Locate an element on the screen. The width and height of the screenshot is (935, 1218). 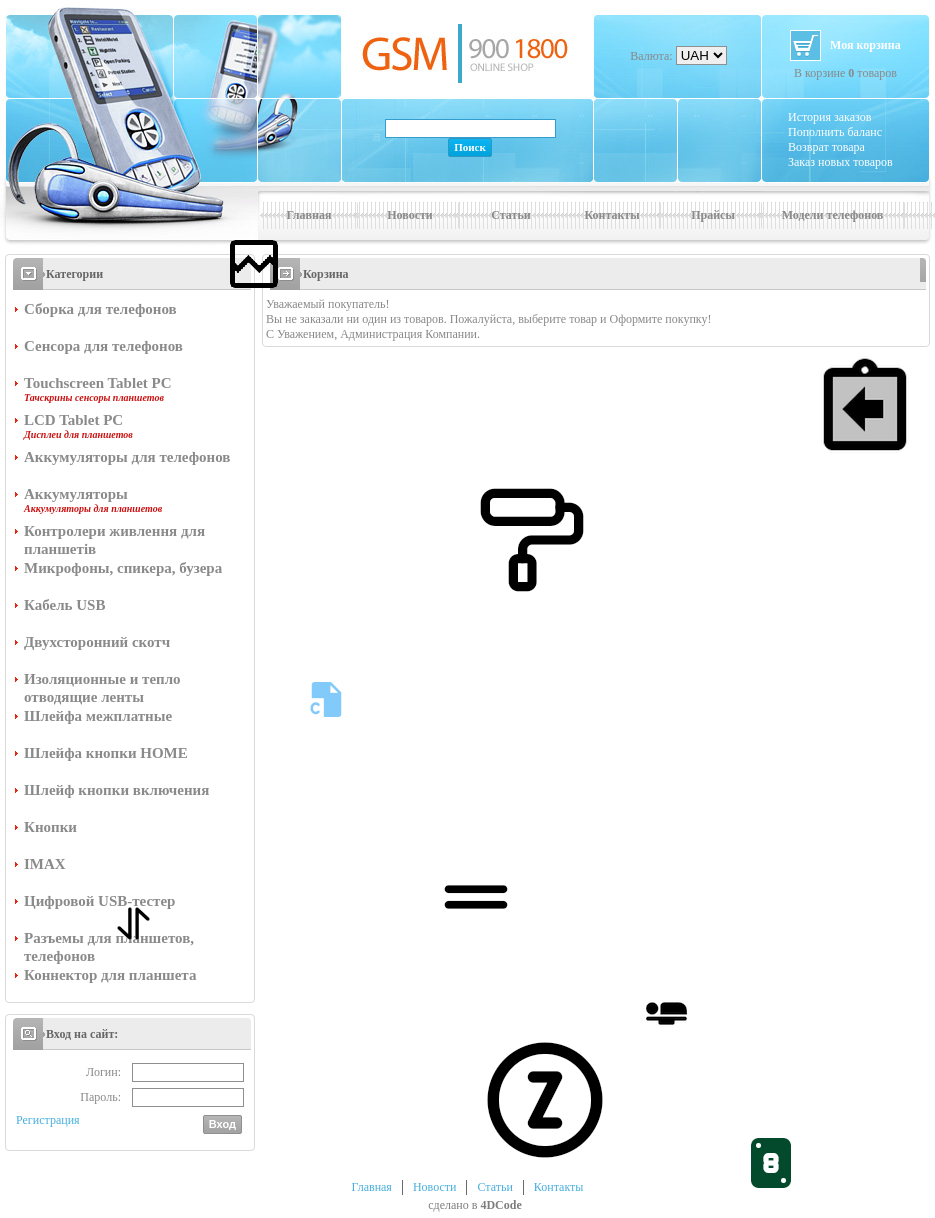
transfer data between devices is located at coordinates (133, 923).